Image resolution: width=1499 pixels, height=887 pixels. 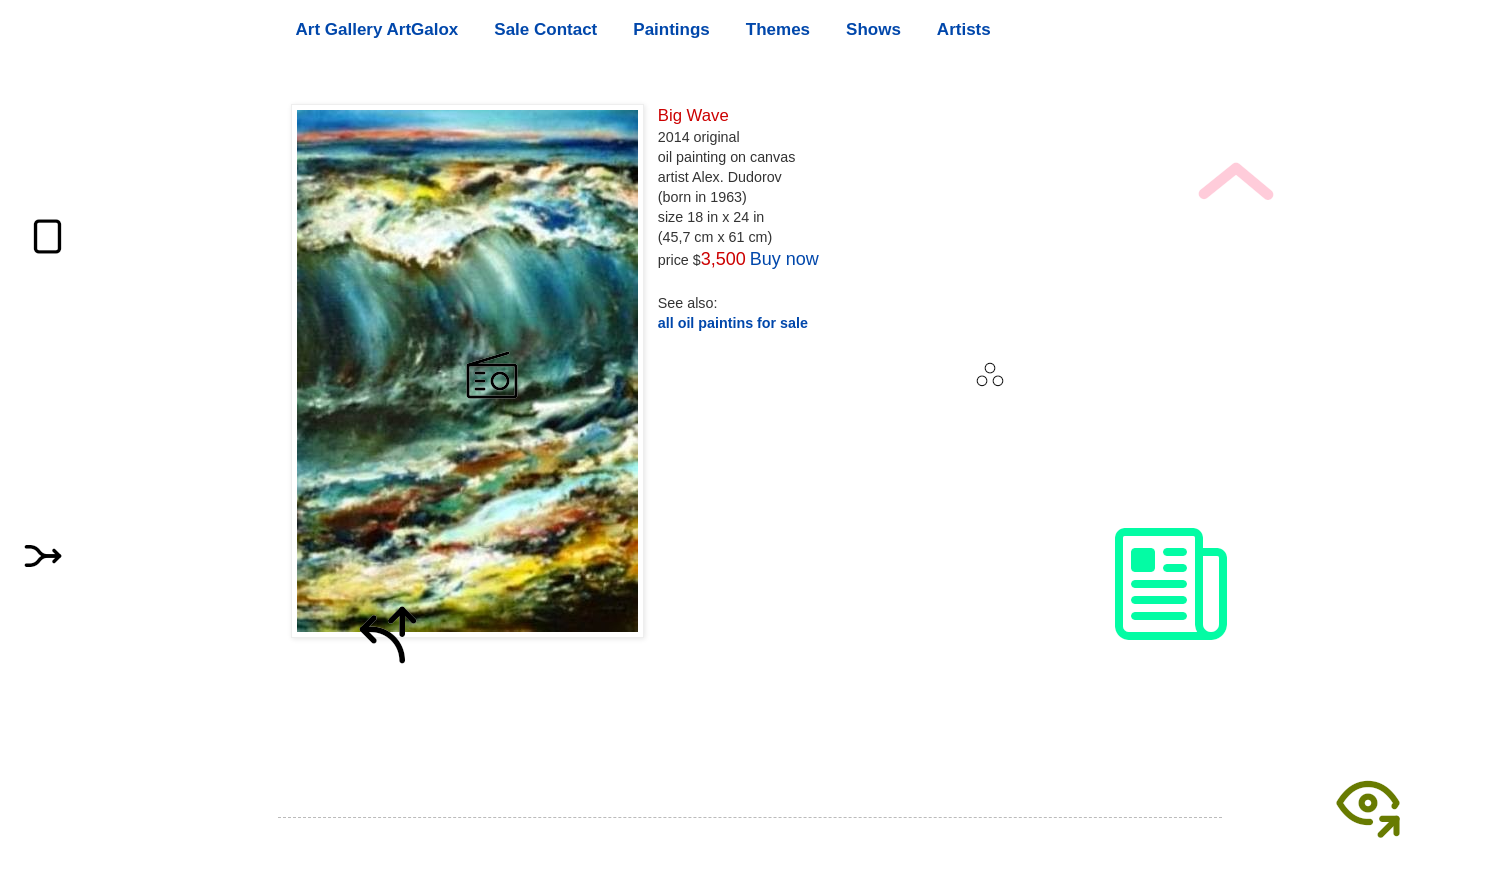 What do you see at coordinates (388, 635) in the screenshot?
I see `take the left ramp or exit` at bounding box center [388, 635].